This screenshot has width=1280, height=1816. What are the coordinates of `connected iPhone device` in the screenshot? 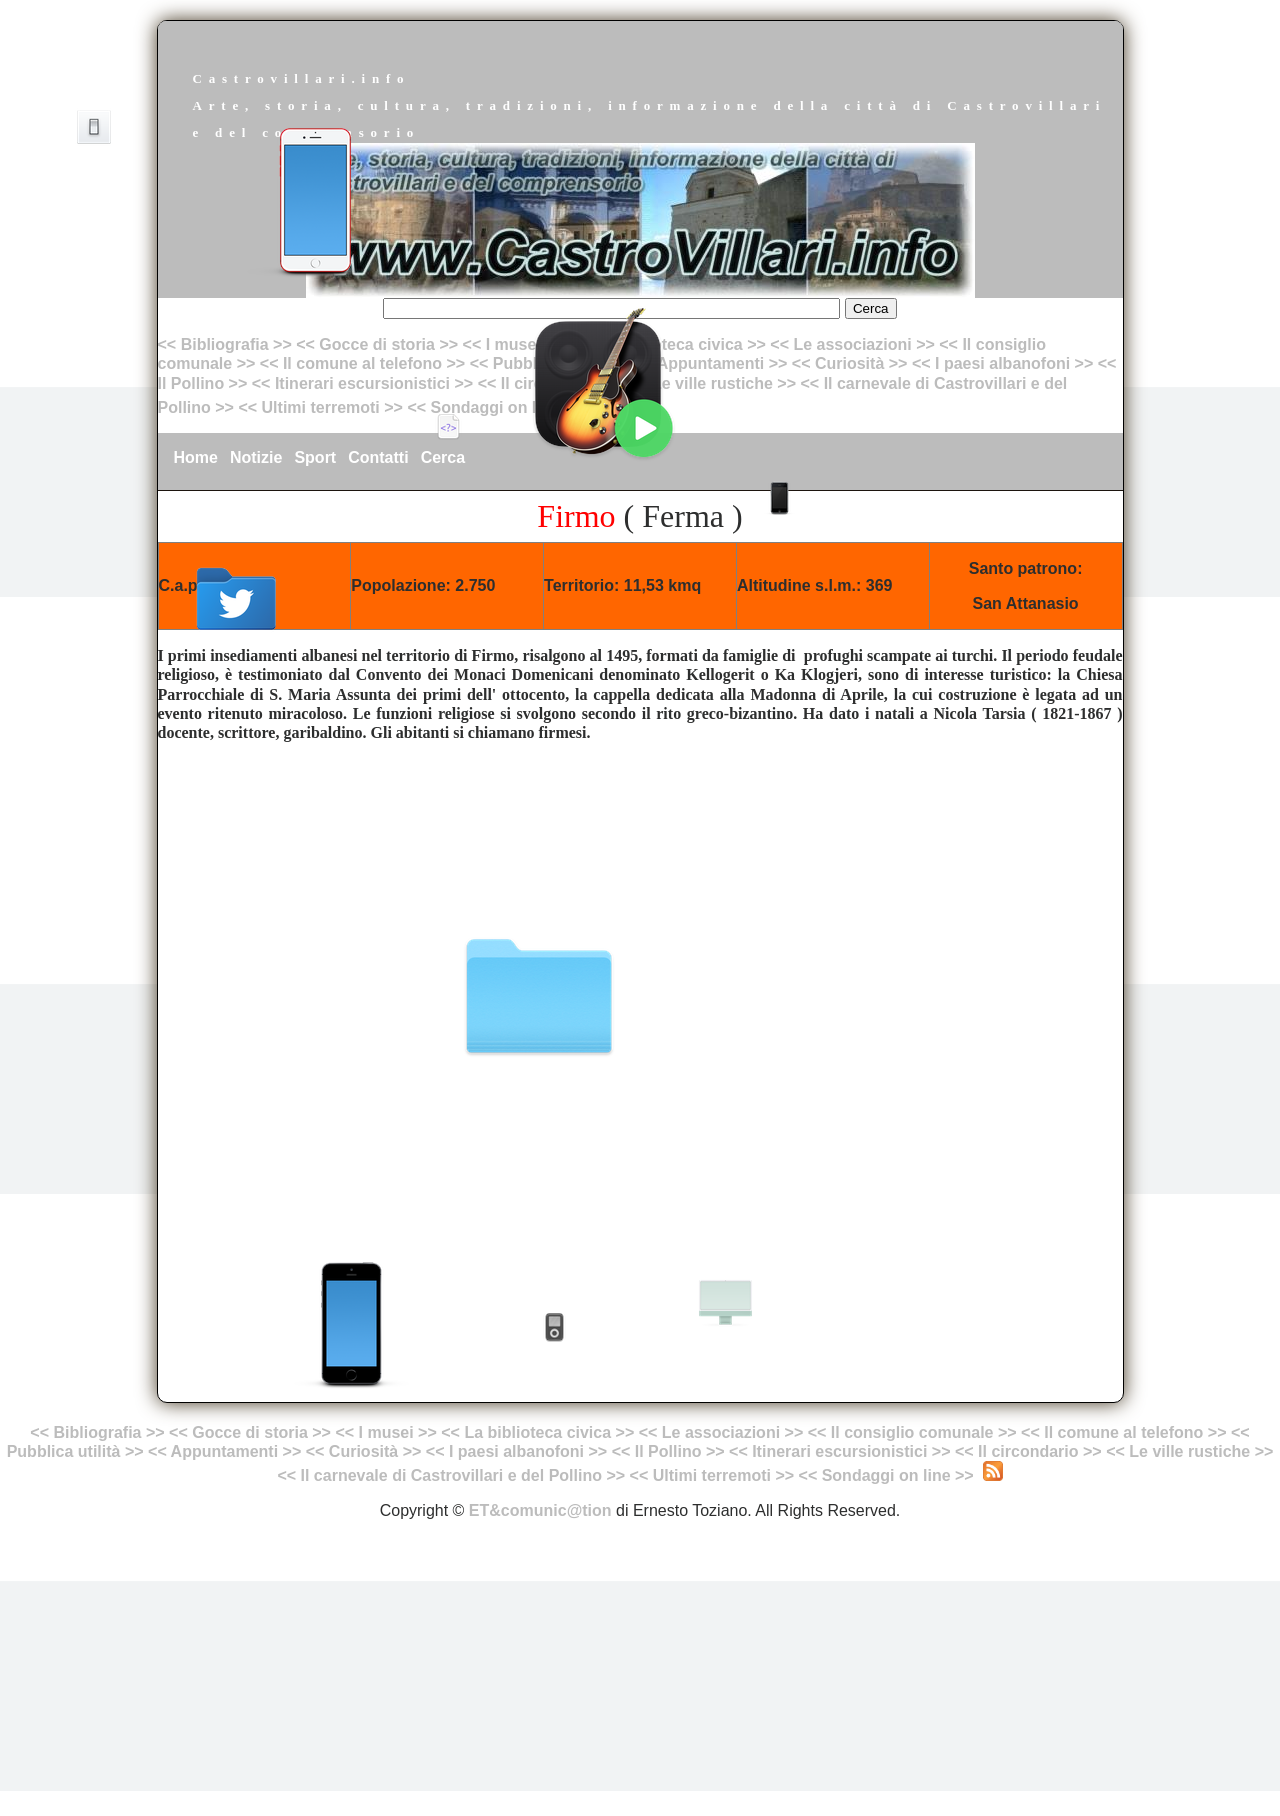 It's located at (351, 1325).